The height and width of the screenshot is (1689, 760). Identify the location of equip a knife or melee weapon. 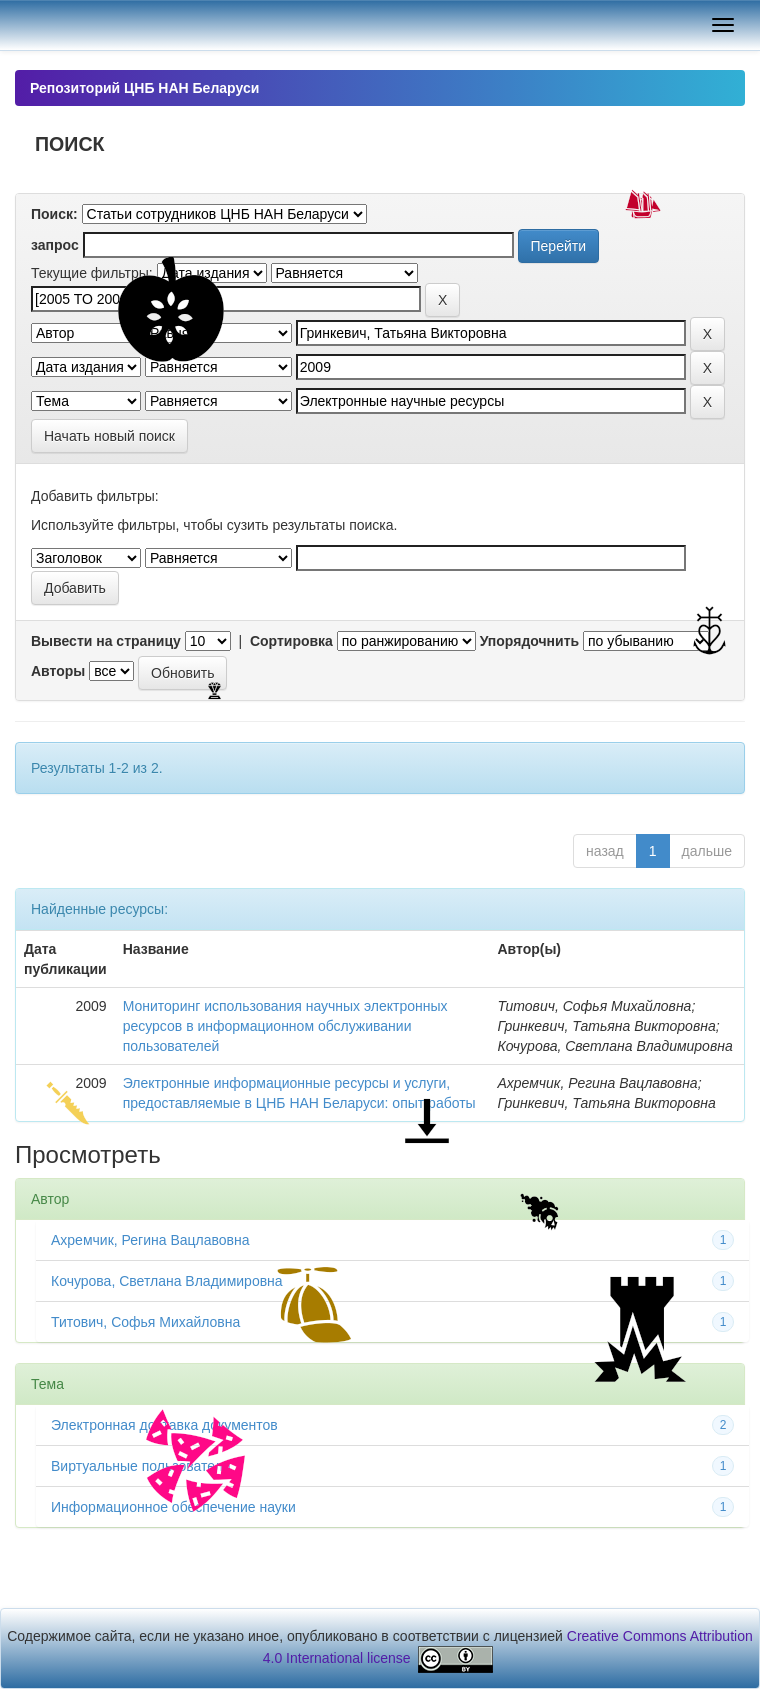
(68, 1103).